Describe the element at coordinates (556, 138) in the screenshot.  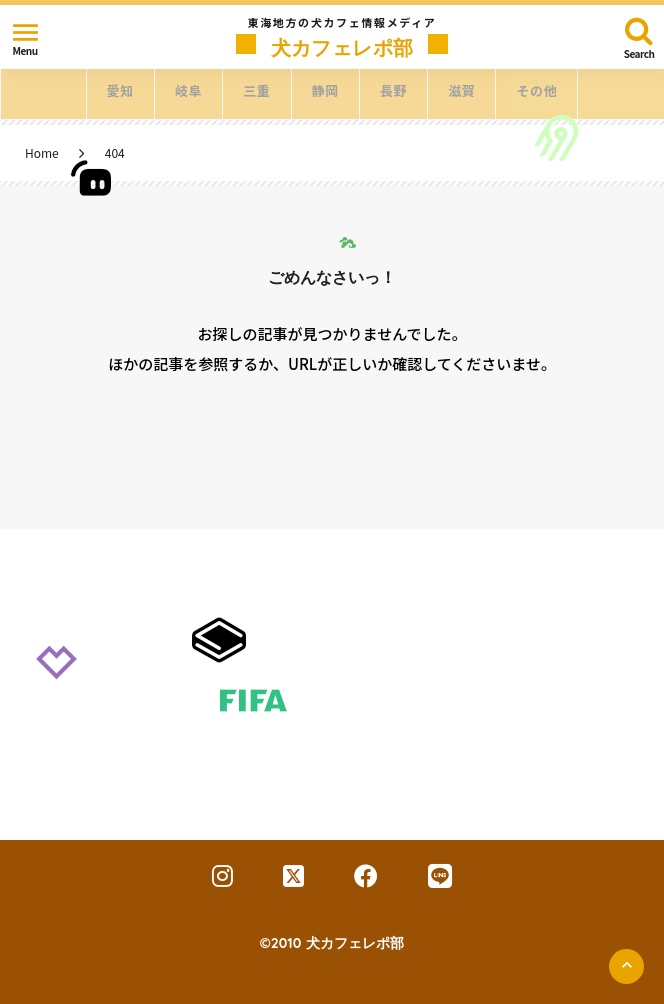
I see `airbyte logo - a data integration platform` at that location.